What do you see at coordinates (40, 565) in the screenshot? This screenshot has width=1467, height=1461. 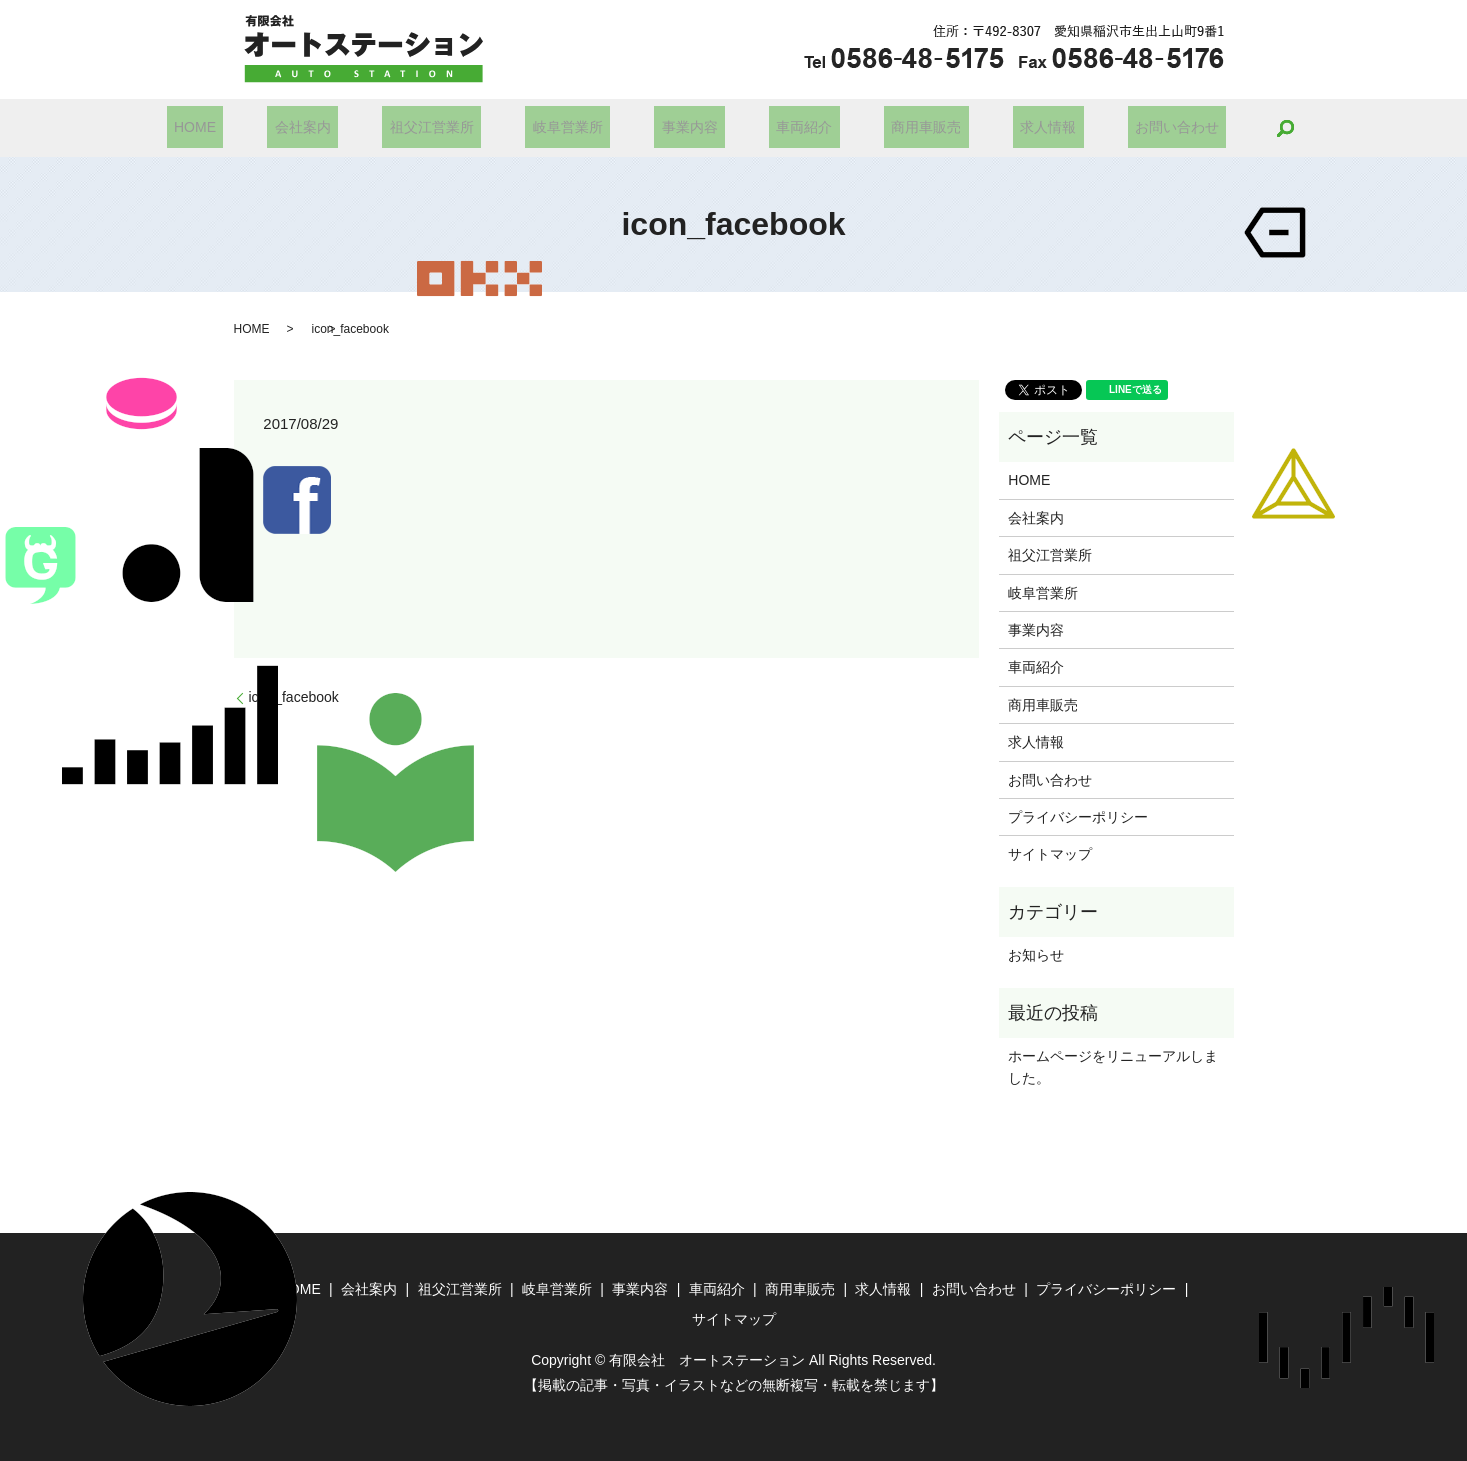 I see `link to GNU Social profile` at bounding box center [40, 565].